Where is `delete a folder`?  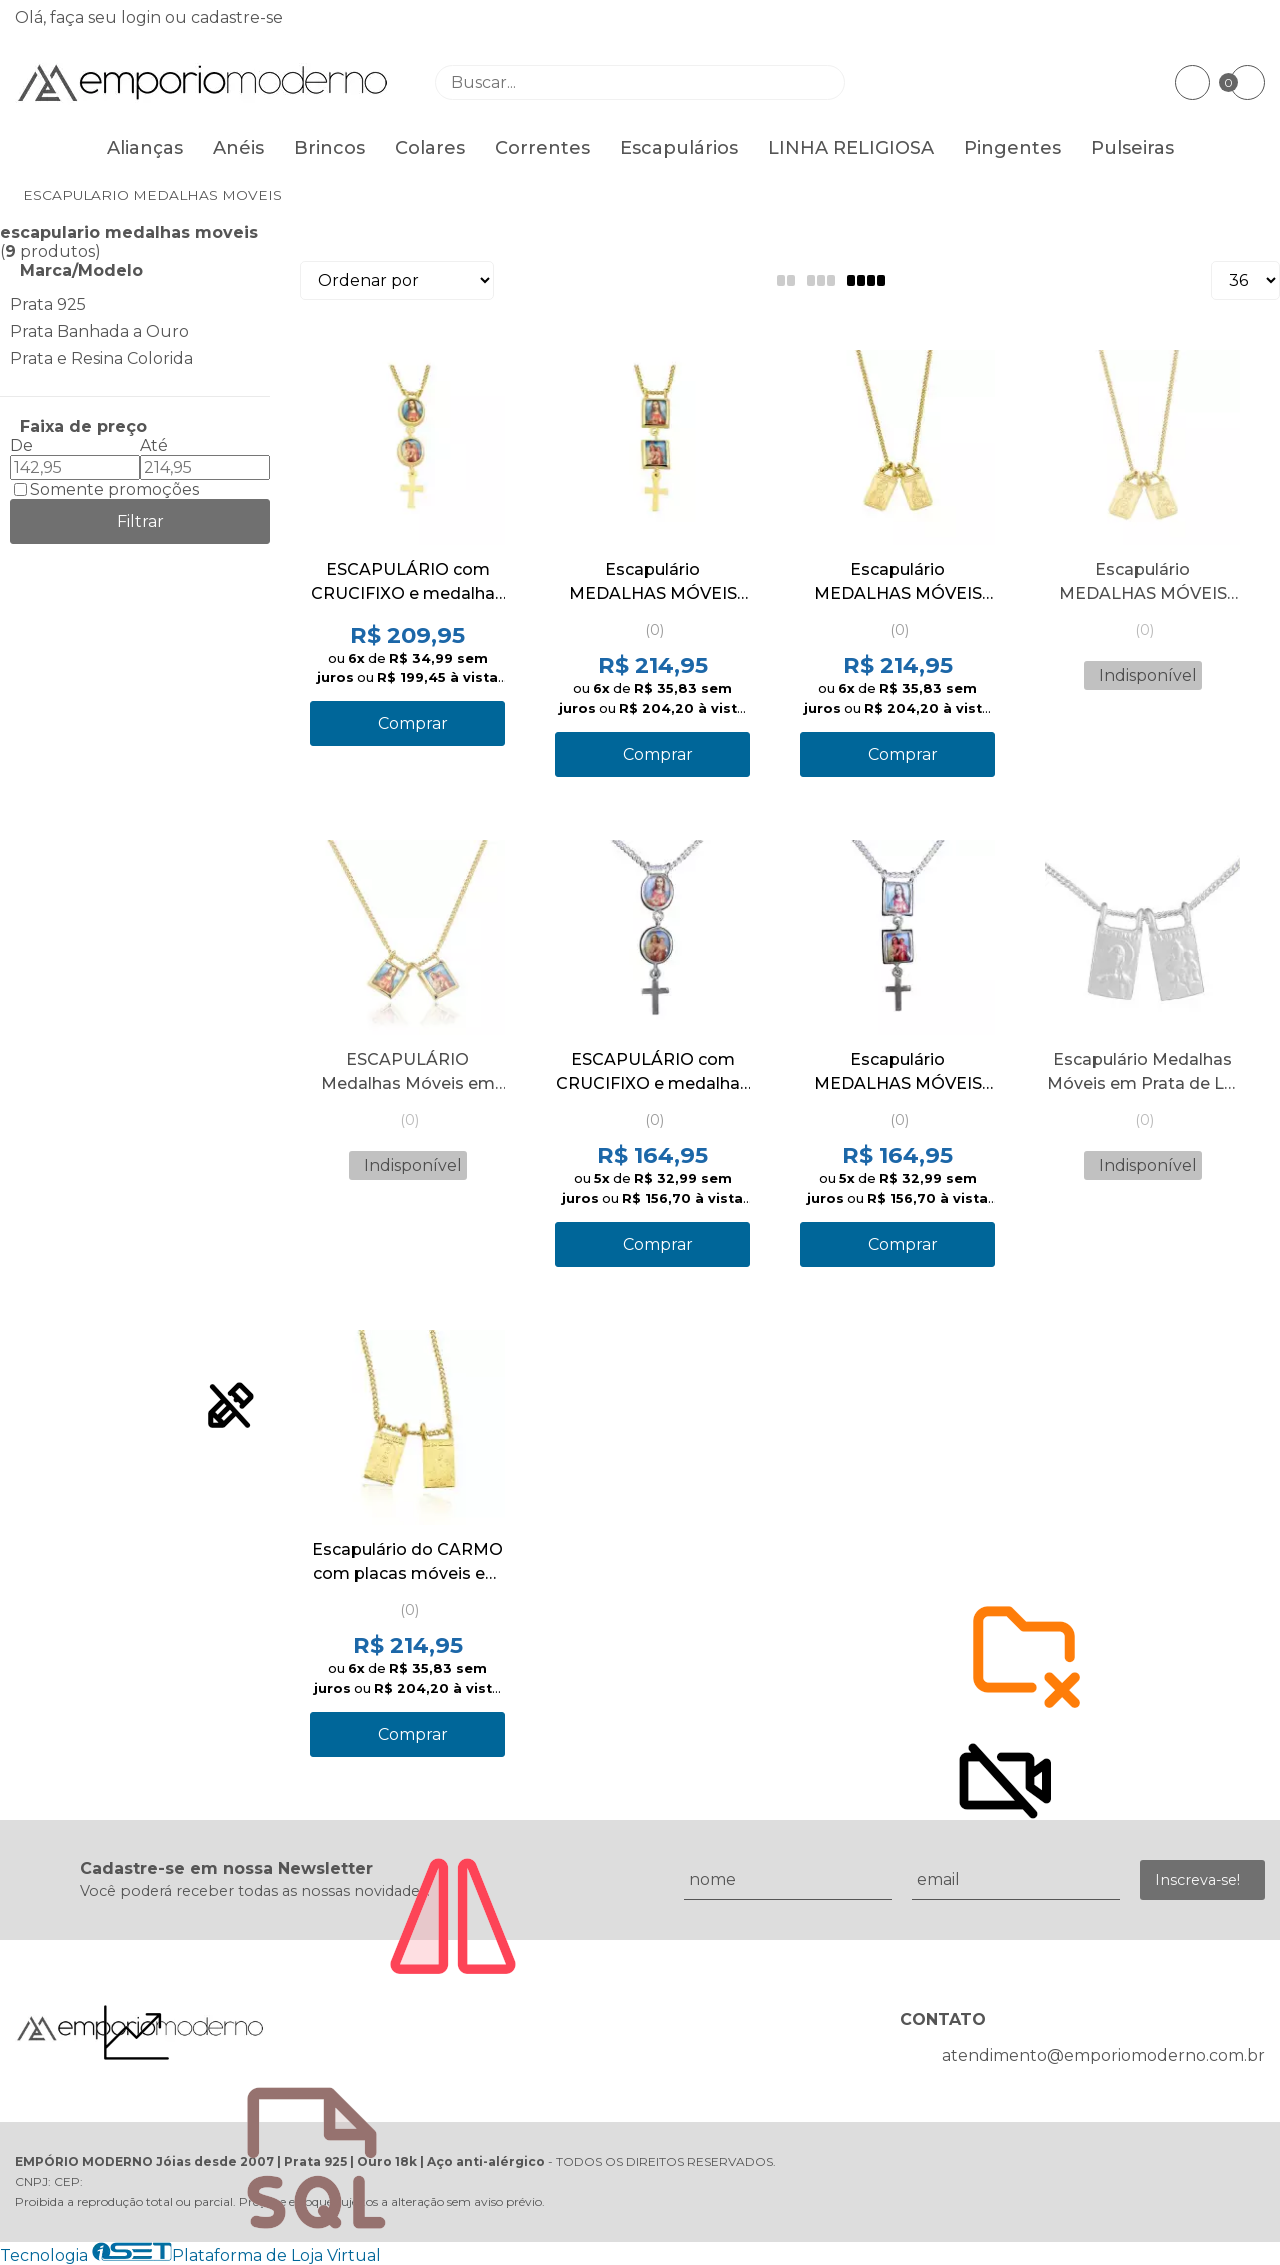
delete a folder is located at coordinates (1024, 1652).